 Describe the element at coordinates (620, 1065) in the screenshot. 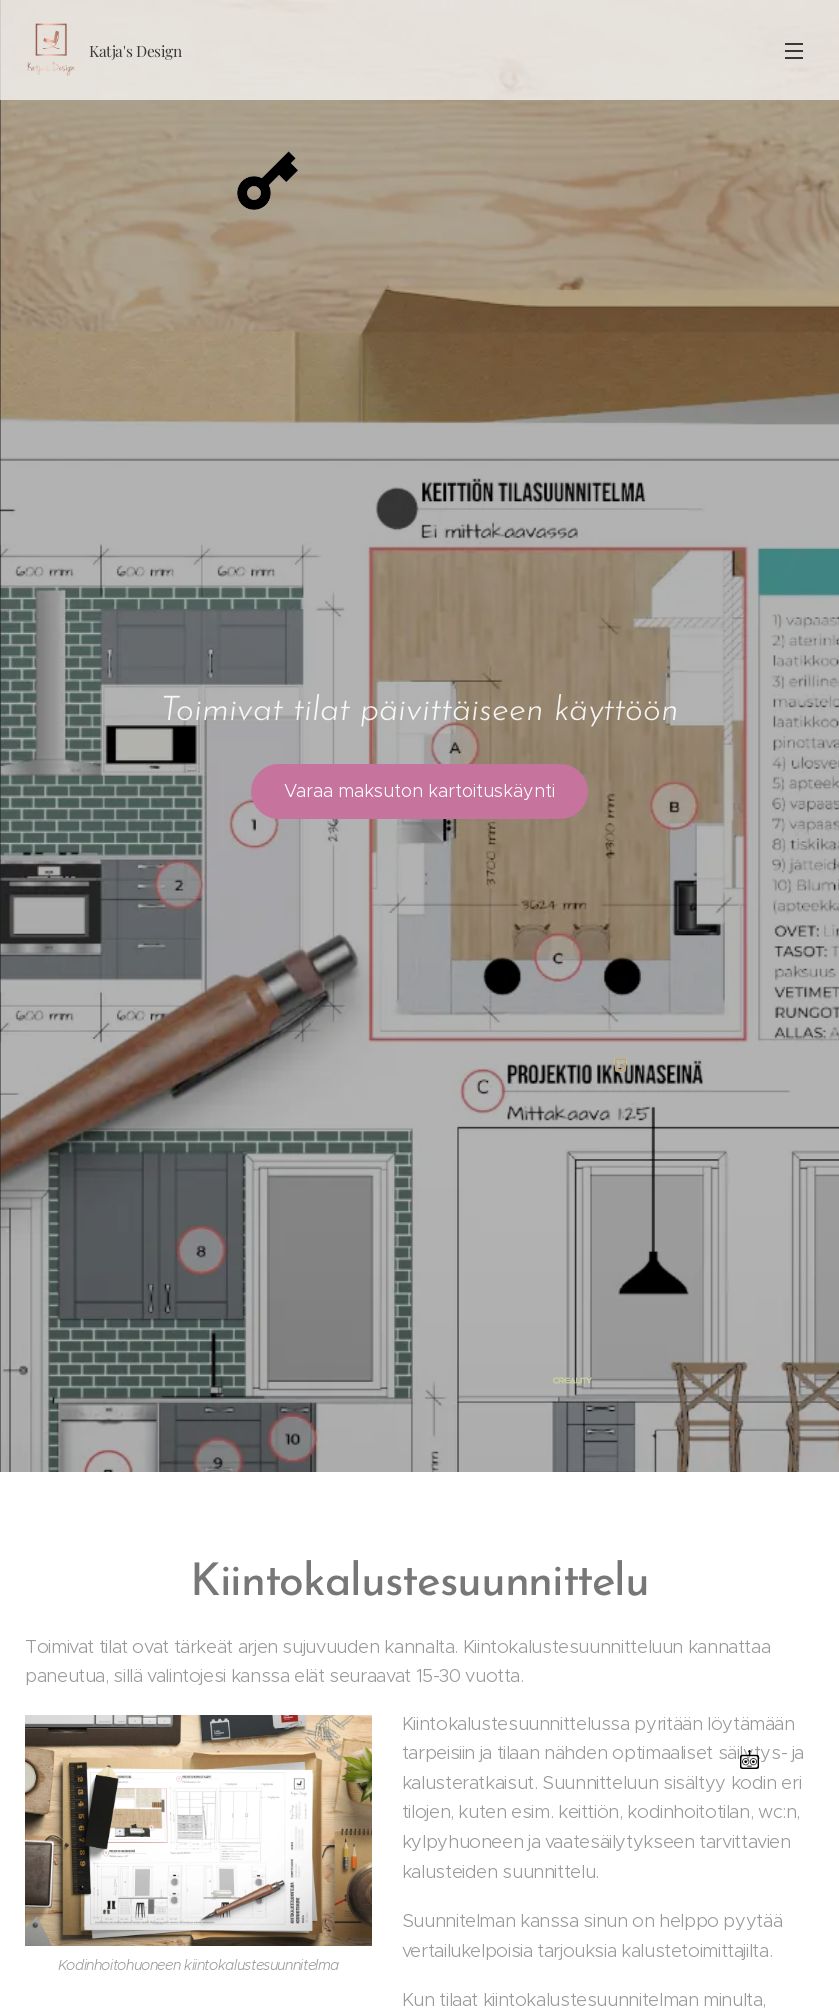

I see `indicates CSS3 styling or stylesheet functionality` at that location.